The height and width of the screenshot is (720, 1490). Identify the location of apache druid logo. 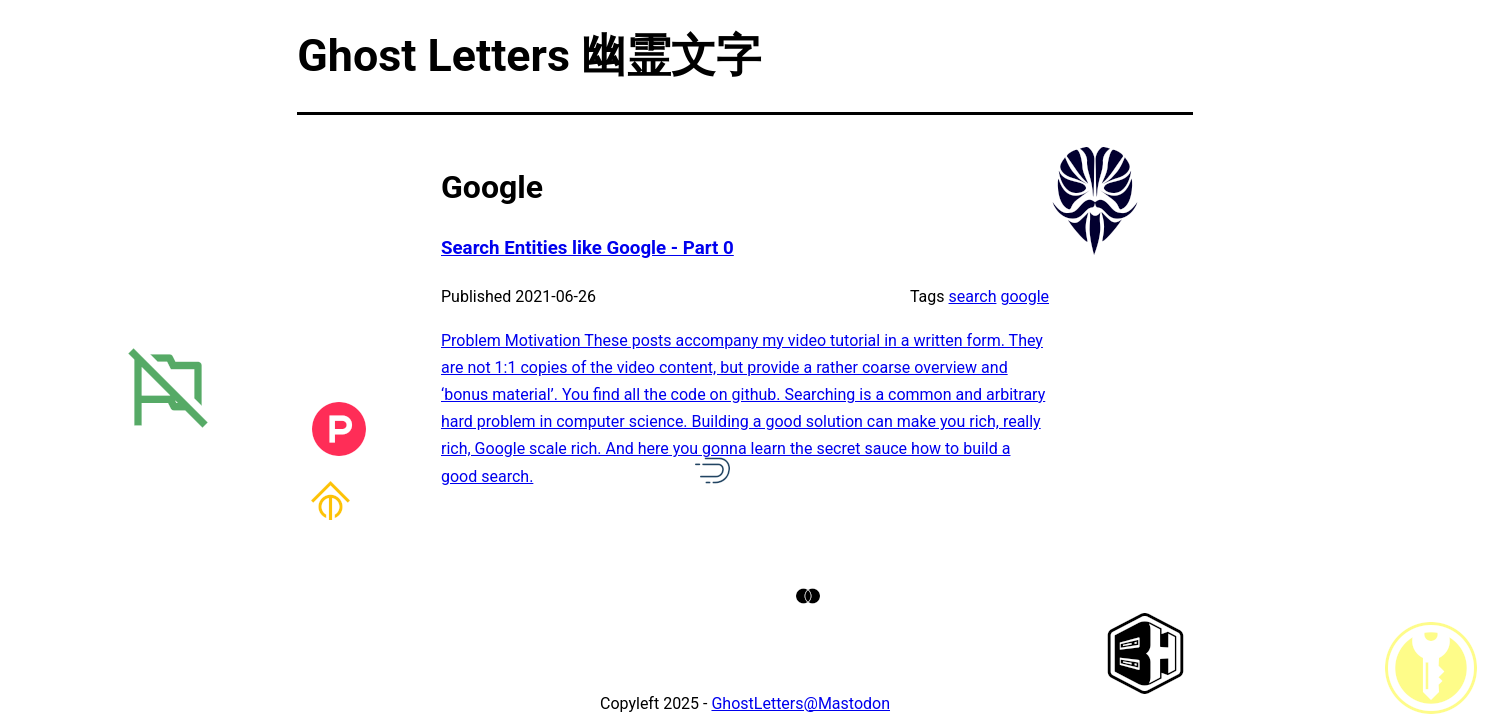
(712, 470).